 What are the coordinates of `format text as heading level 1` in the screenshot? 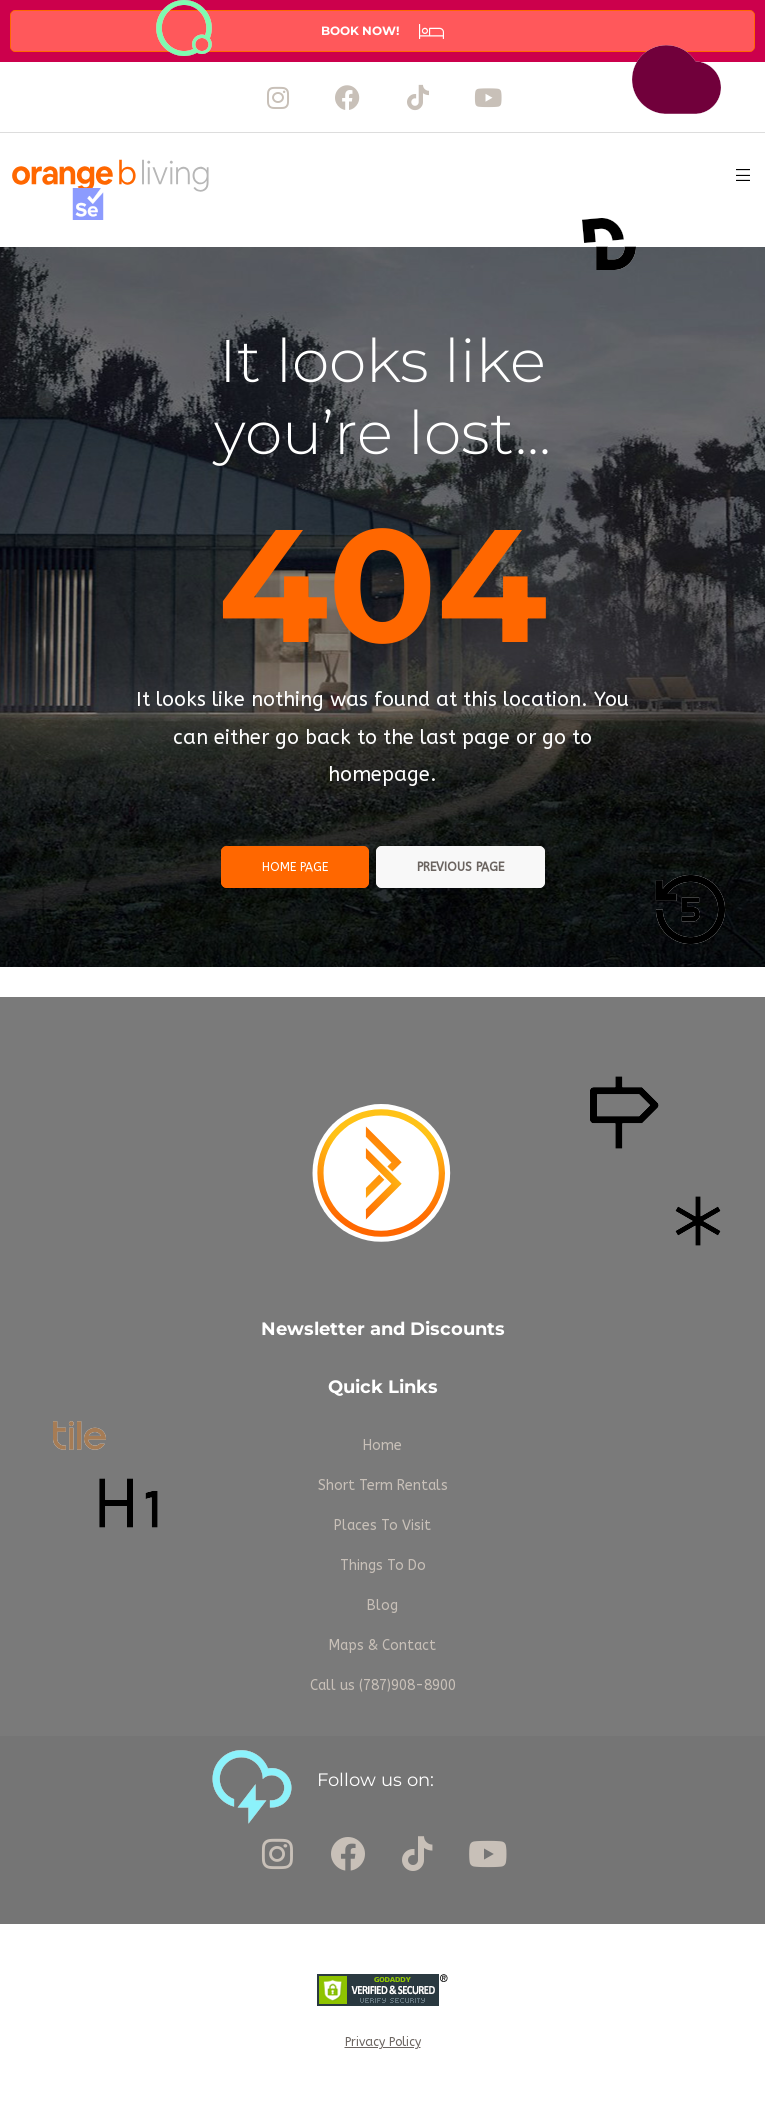 It's located at (130, 1503).